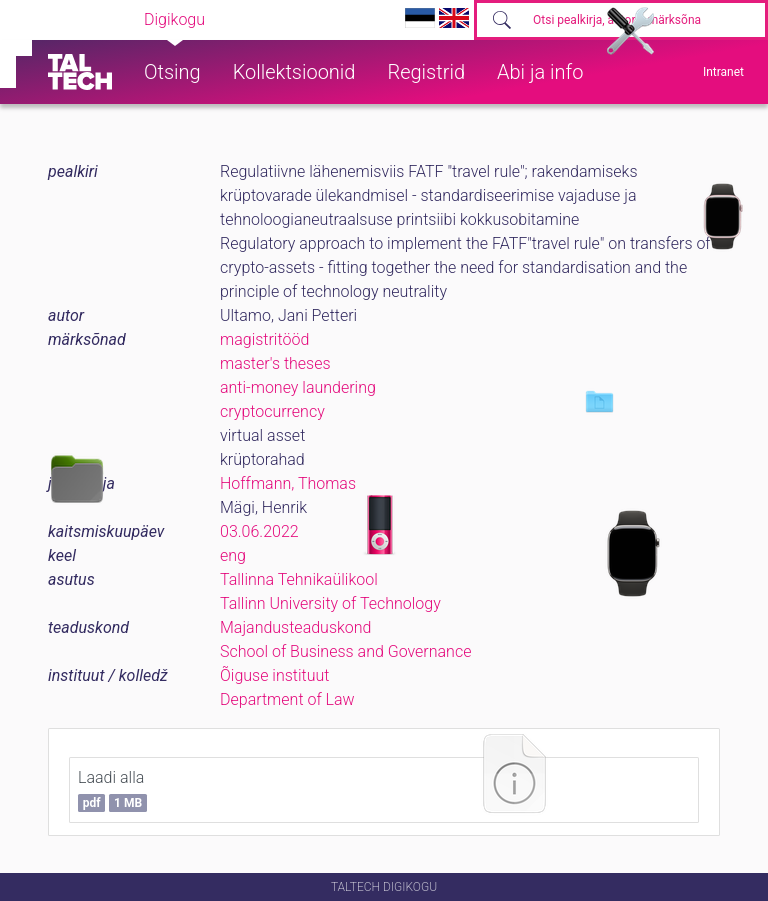 The width and height of the screenshot is (768, 901). What do you see at coordinates (379, 525) in the screenshot?
I see `connect or sync a pink iPod nano device` at bounding box center [379, 525].